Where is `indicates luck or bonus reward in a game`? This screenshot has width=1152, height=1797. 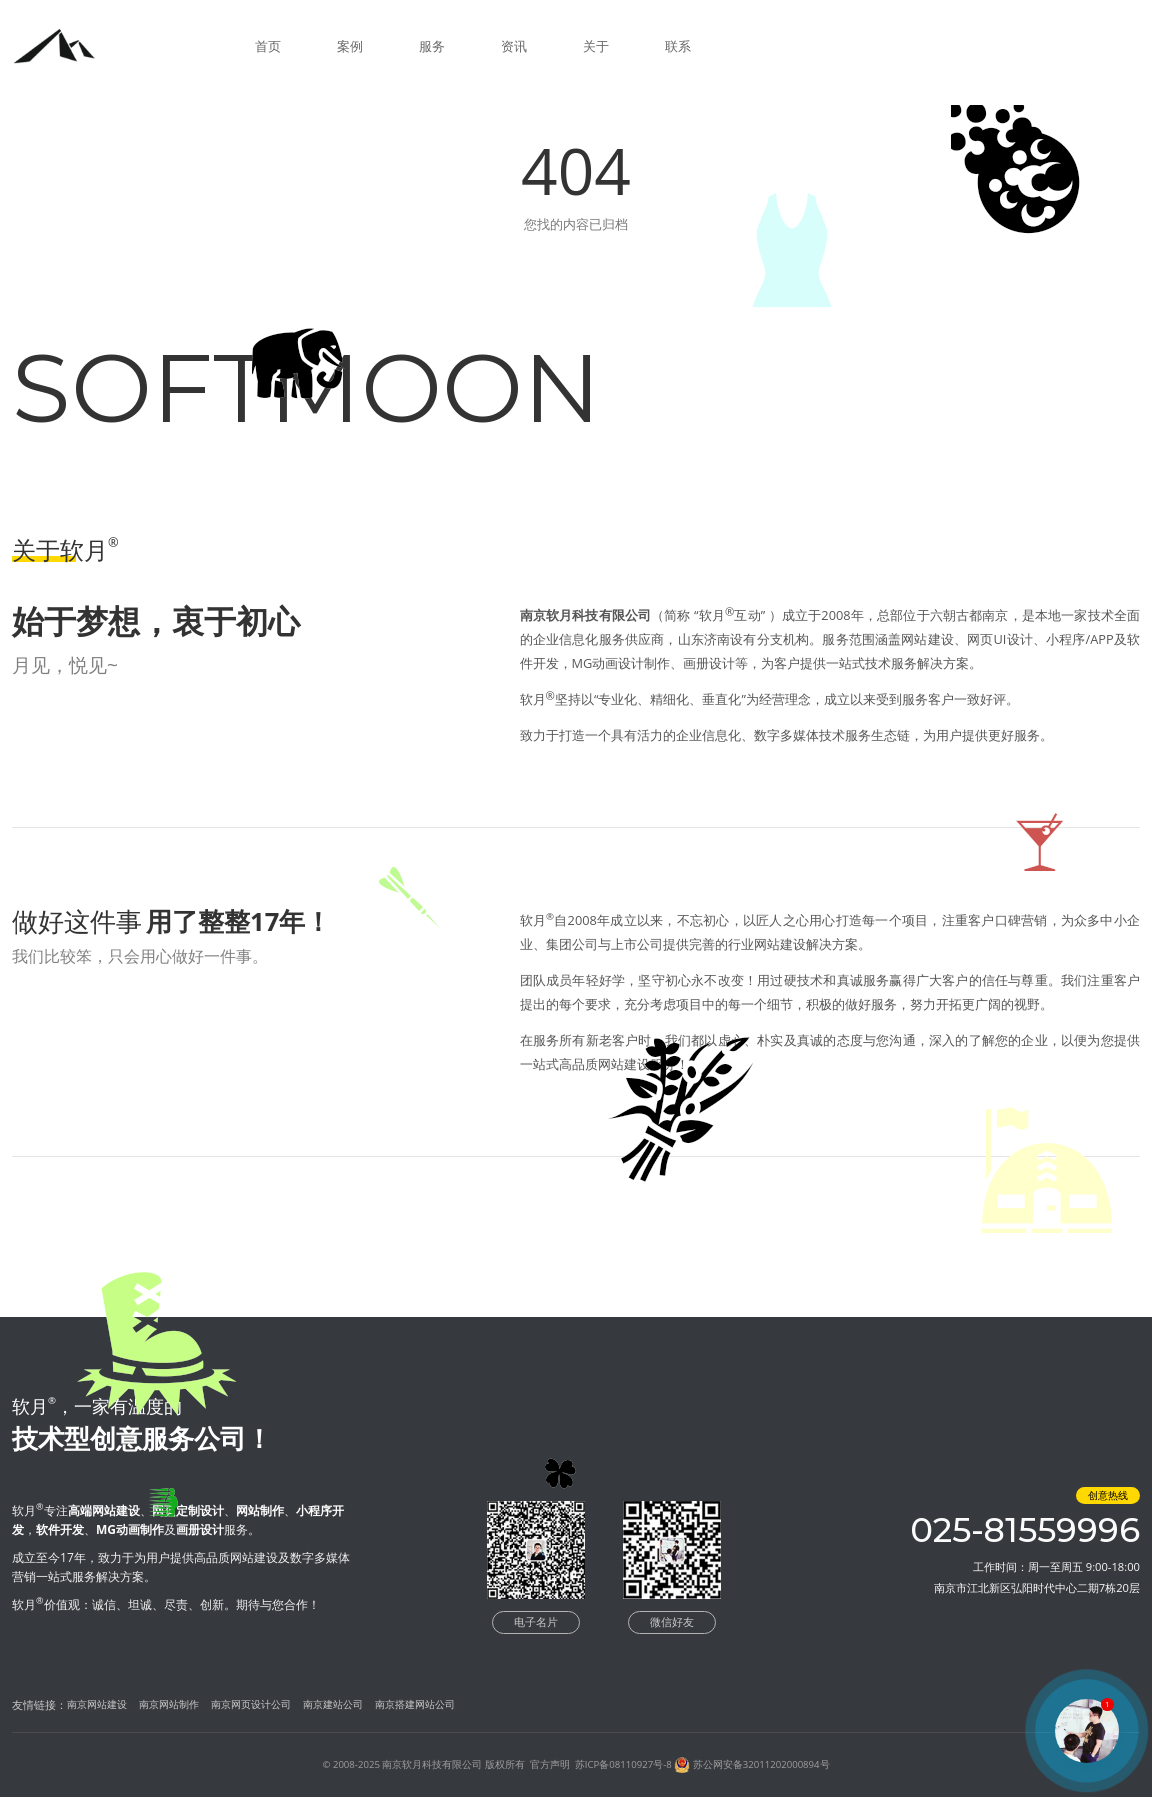
indicates luck or bonus reward in a game is located at coordinates (560, 1473).